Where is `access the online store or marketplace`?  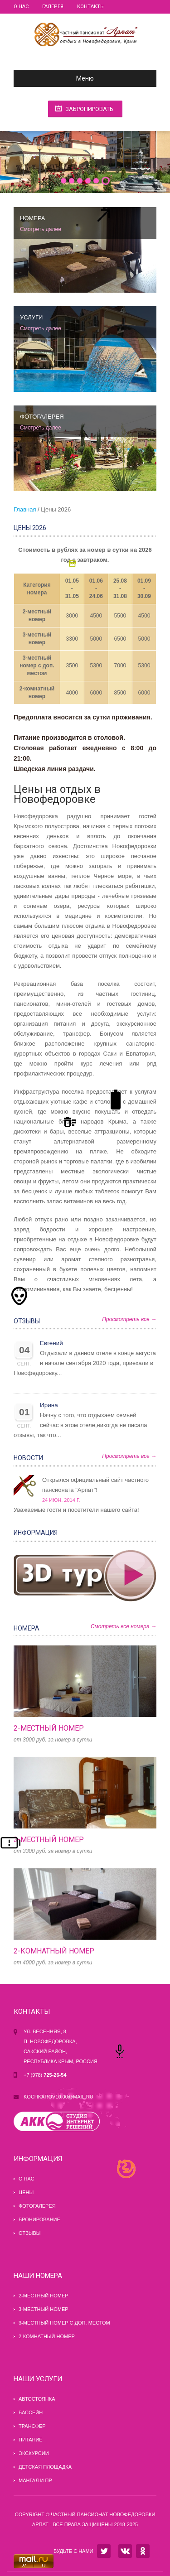 access the online store or marketplace is located at coordinates (72, 563).